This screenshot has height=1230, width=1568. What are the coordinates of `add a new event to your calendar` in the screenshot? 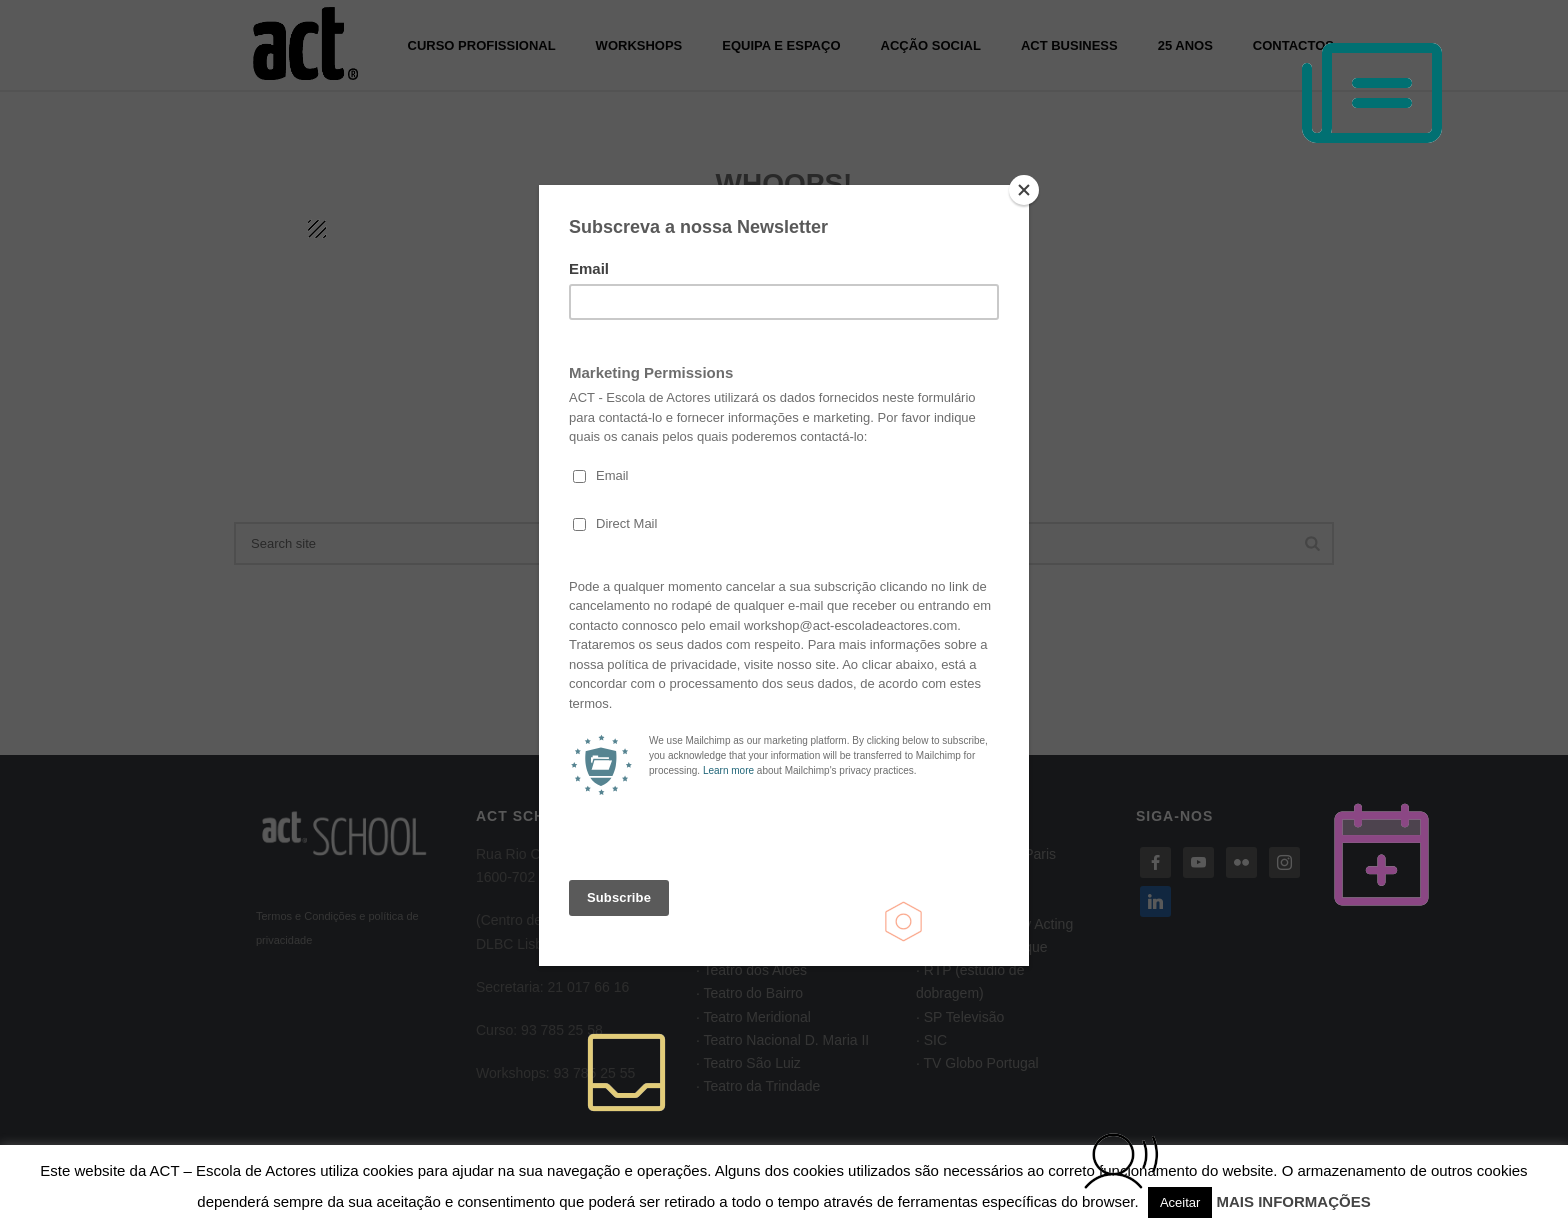 It's located at (1381, 858).